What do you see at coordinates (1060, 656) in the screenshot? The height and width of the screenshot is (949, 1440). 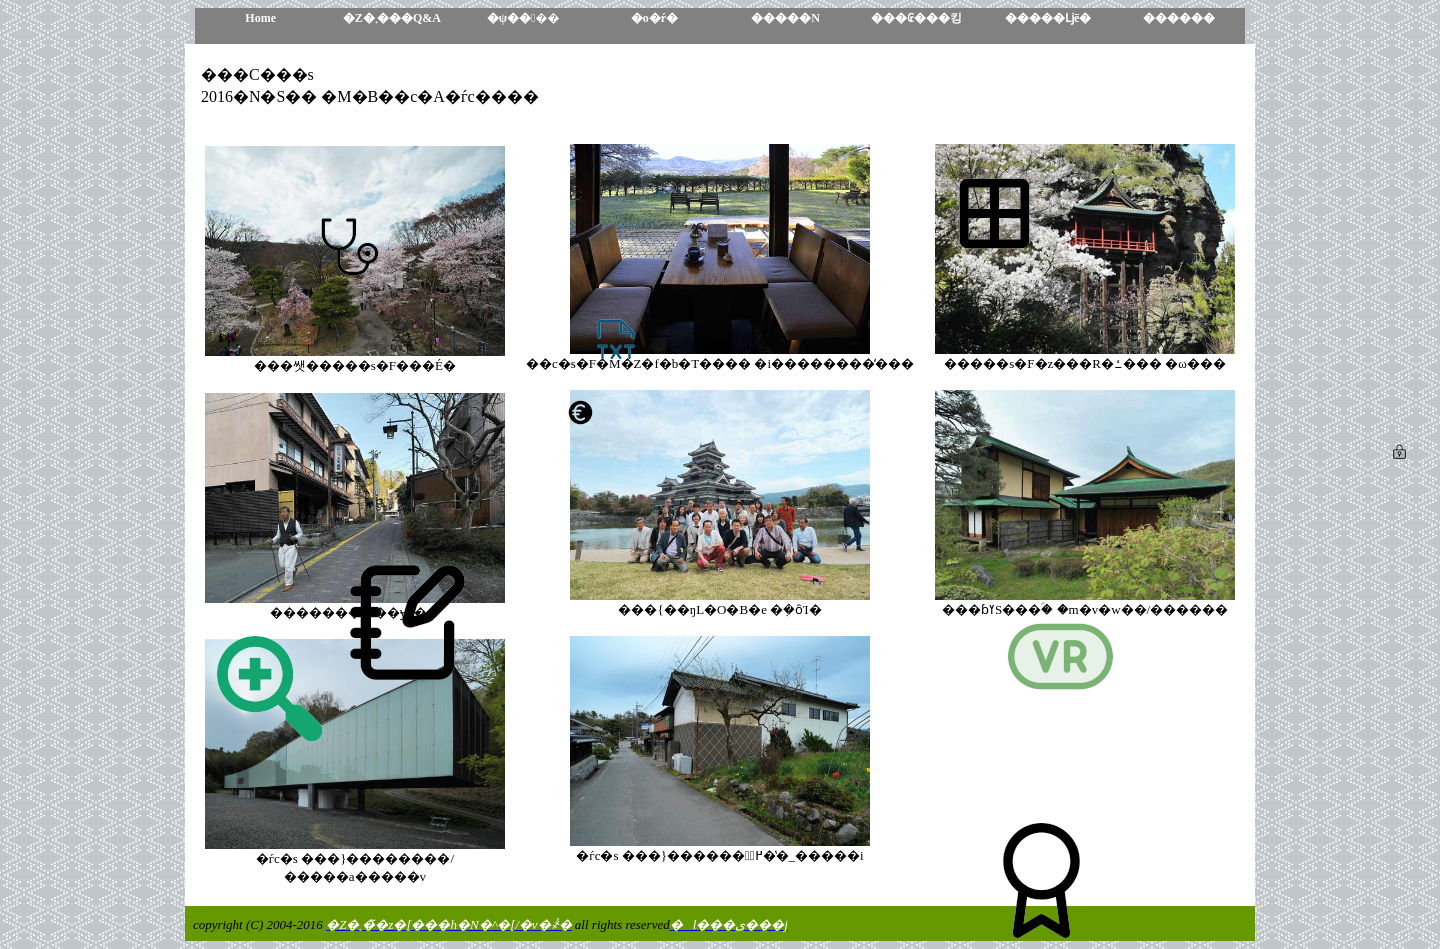 I see `access virtual reality mode or settings` at bounding box center [1060, 656].